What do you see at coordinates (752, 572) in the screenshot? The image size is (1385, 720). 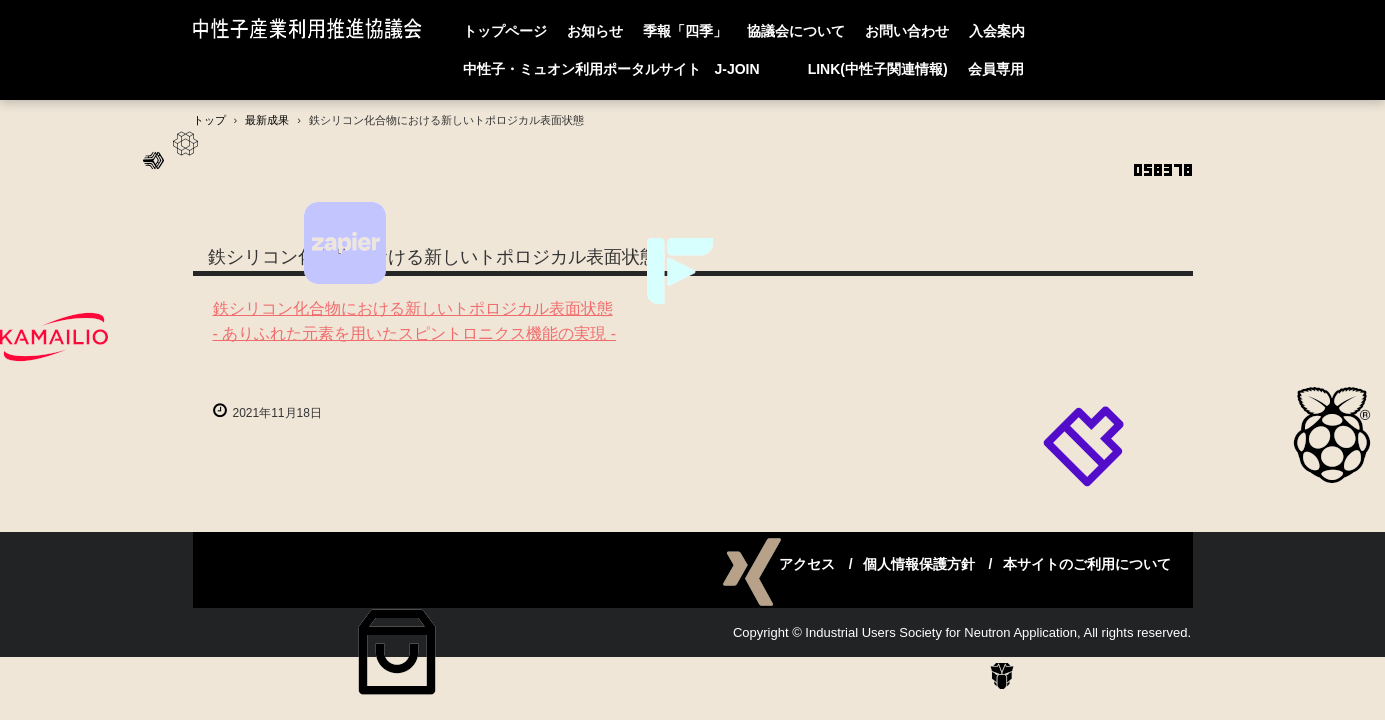 I see `link to xing professional network profile` at bounding box center [752, 572].